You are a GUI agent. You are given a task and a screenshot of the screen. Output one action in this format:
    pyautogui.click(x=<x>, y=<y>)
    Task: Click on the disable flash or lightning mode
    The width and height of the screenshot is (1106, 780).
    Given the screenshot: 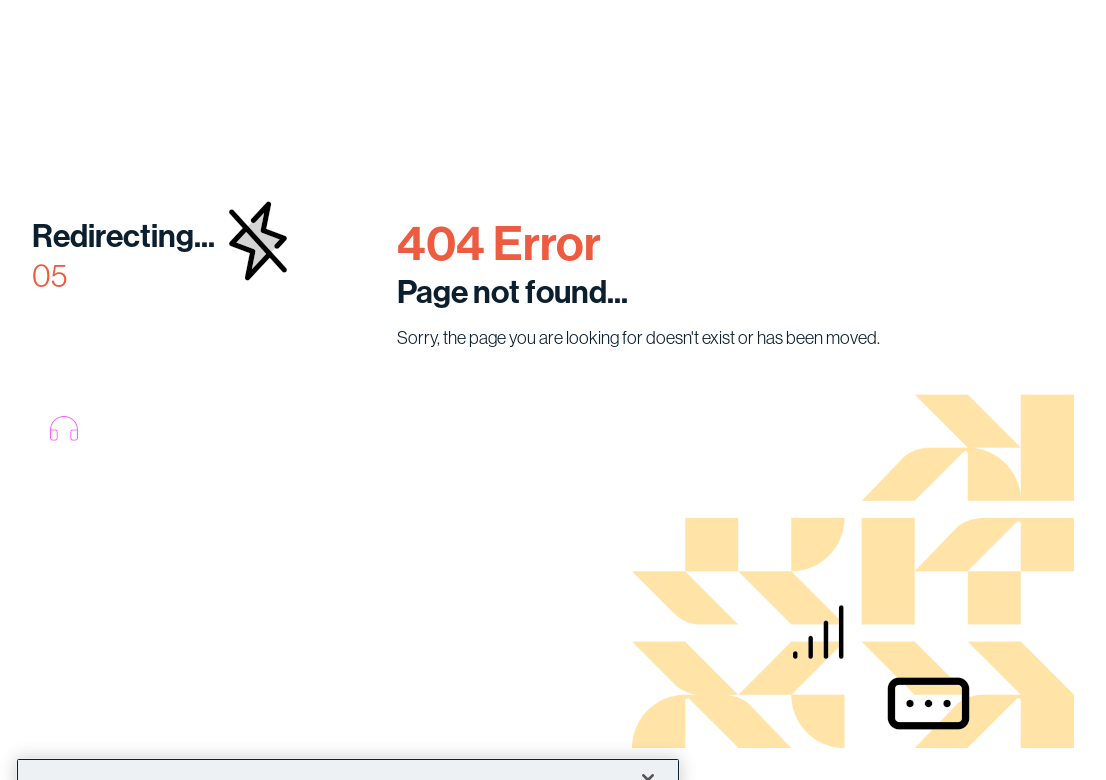 What is the action you would take?
    pyautogui.click(x=258, y=241)
    